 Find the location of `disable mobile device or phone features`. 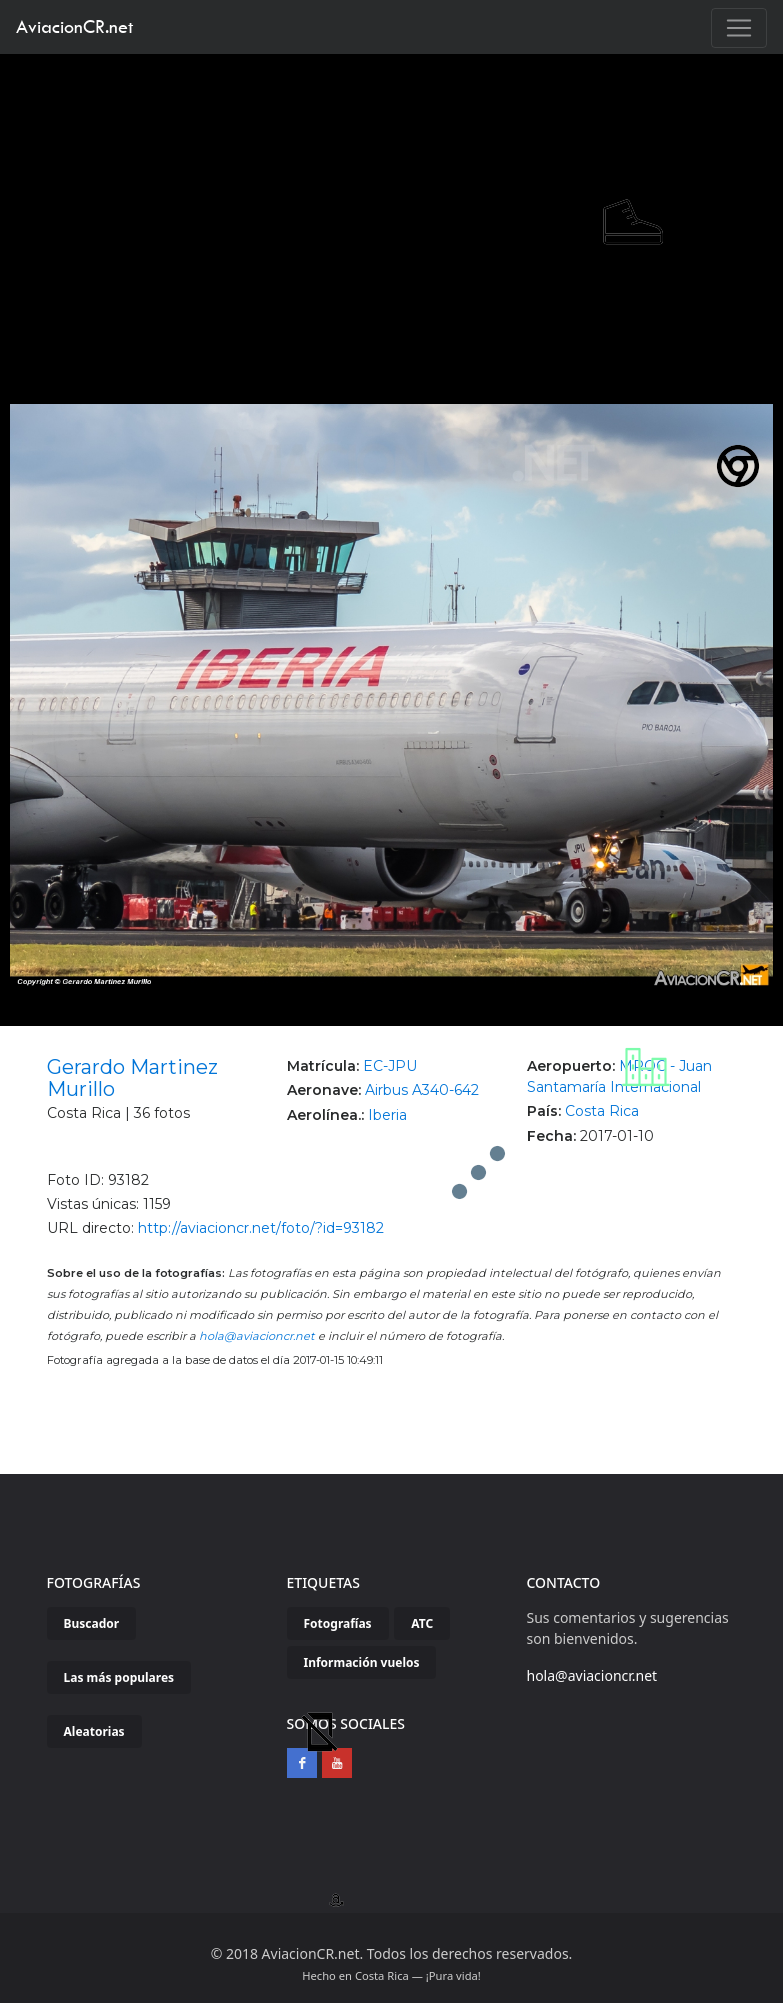

disable mobile device or phone features is located at coordinates (320, 1732).